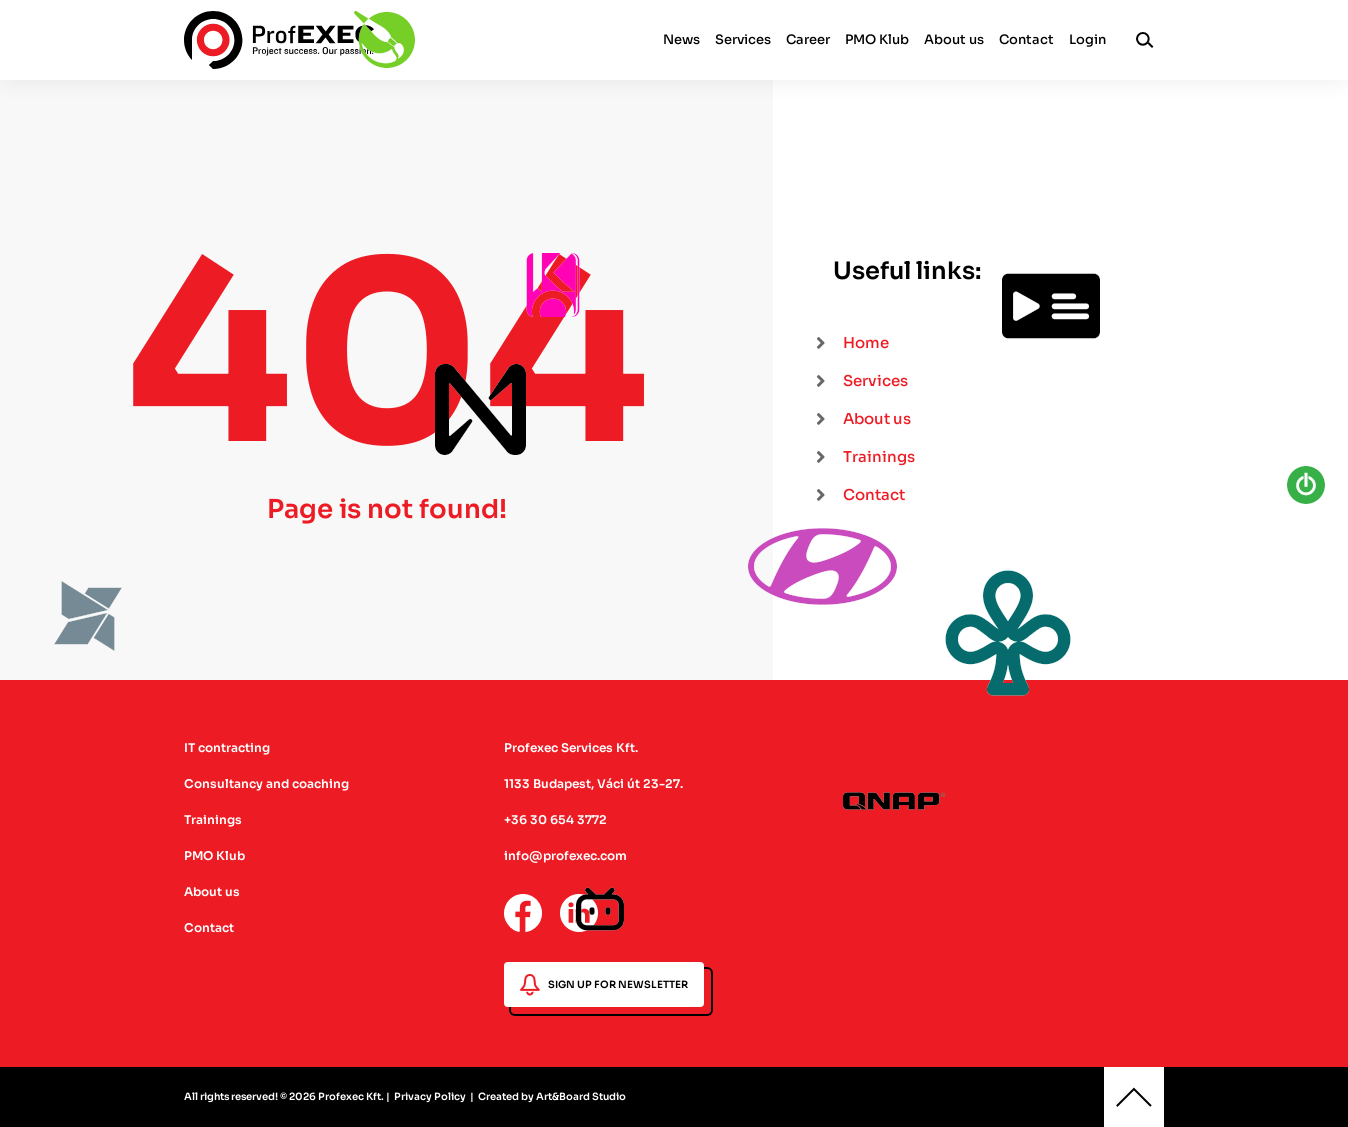 This screenshot has width=1348, height=1127. I want to click on represents the clubs suit in a card or poker game, so click(1008, 633).